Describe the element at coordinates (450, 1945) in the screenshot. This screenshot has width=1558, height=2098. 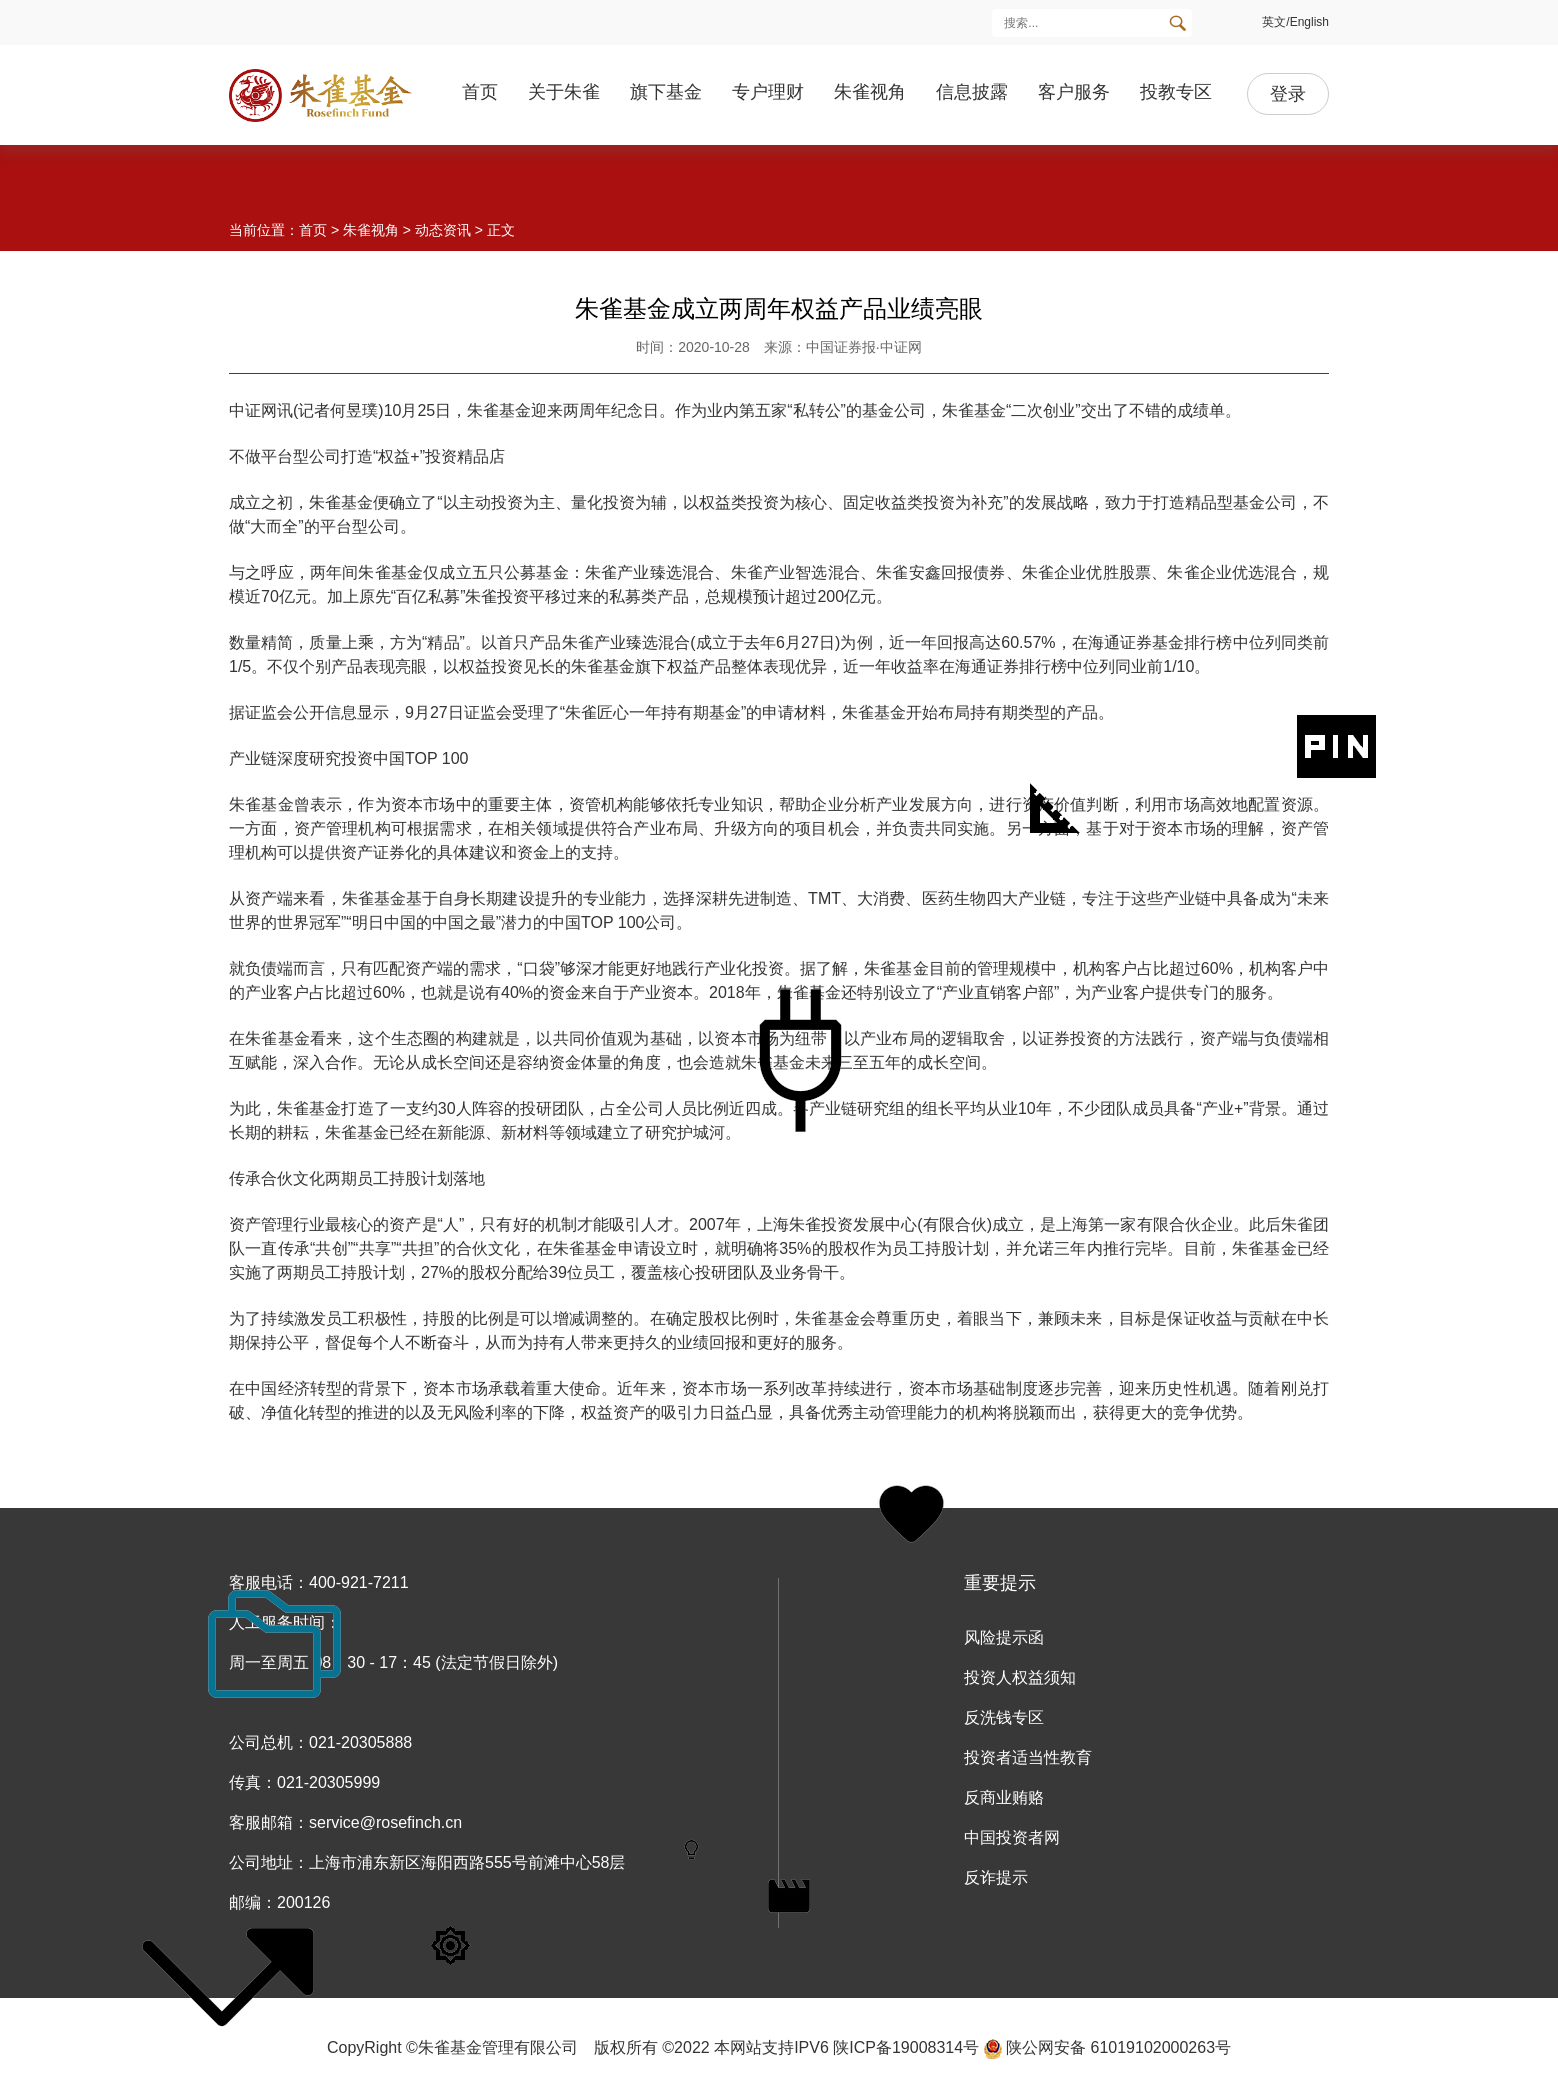
I see `increase screen brightness` at that location.